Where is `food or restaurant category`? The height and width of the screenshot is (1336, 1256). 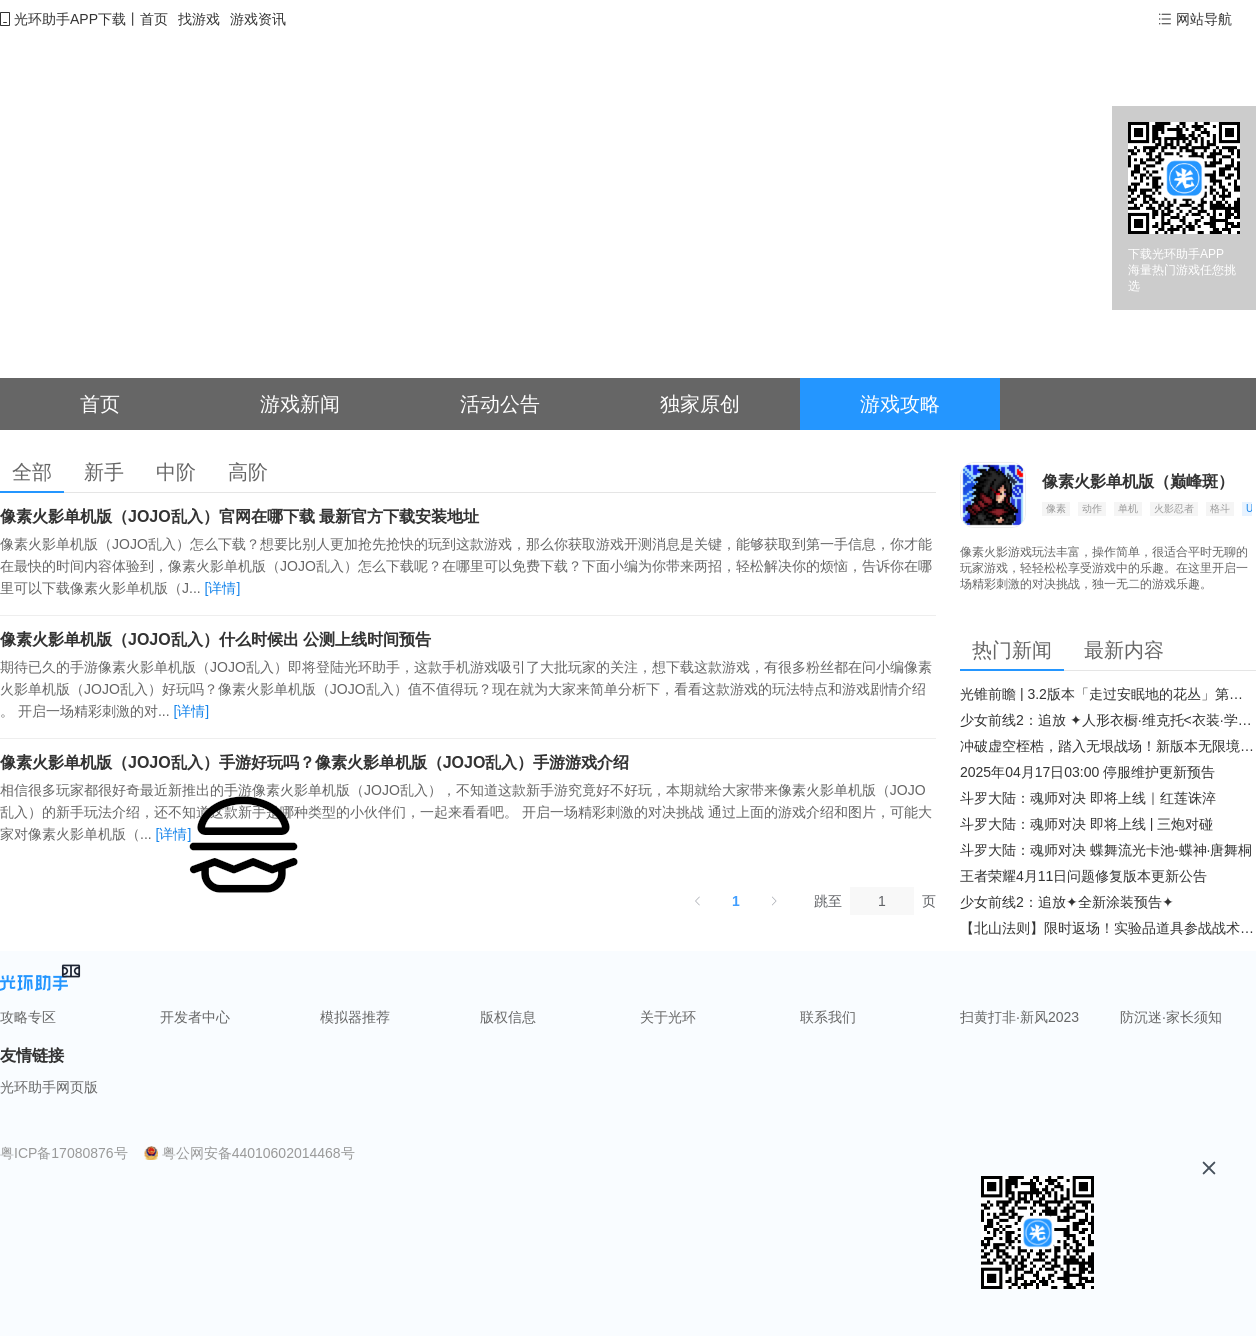 food or restaurant category is located at coordinates (243, 846).